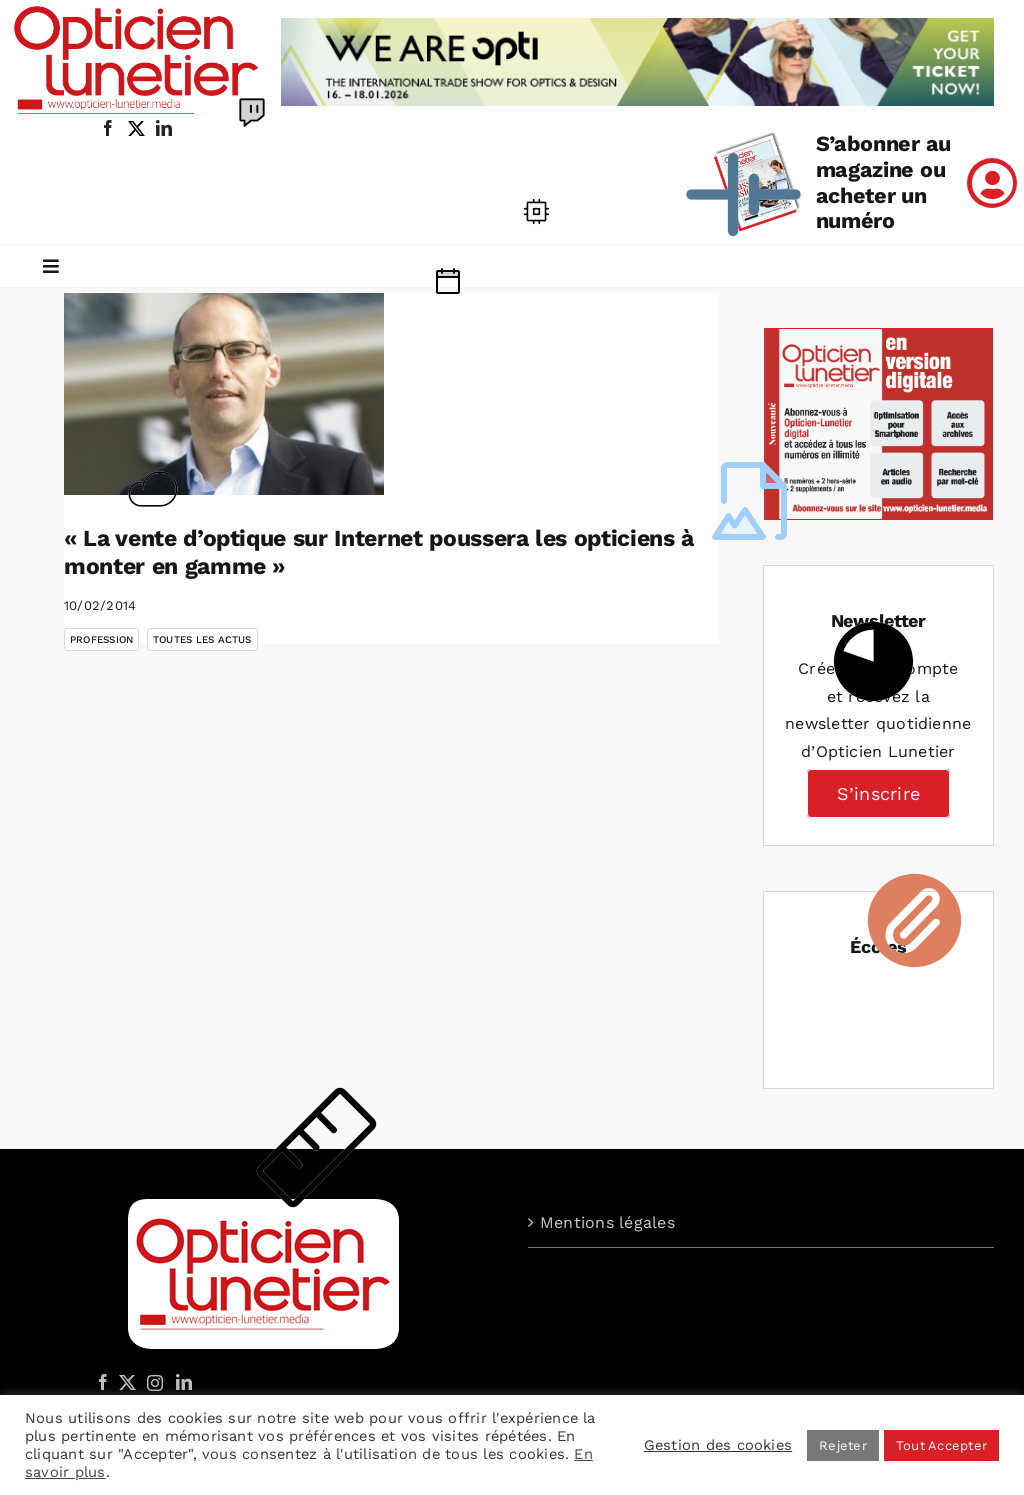 Image resolution: width=1024 pixels, height=1495 pixels. I want to click on open the Twitch app, so click(252, 111).